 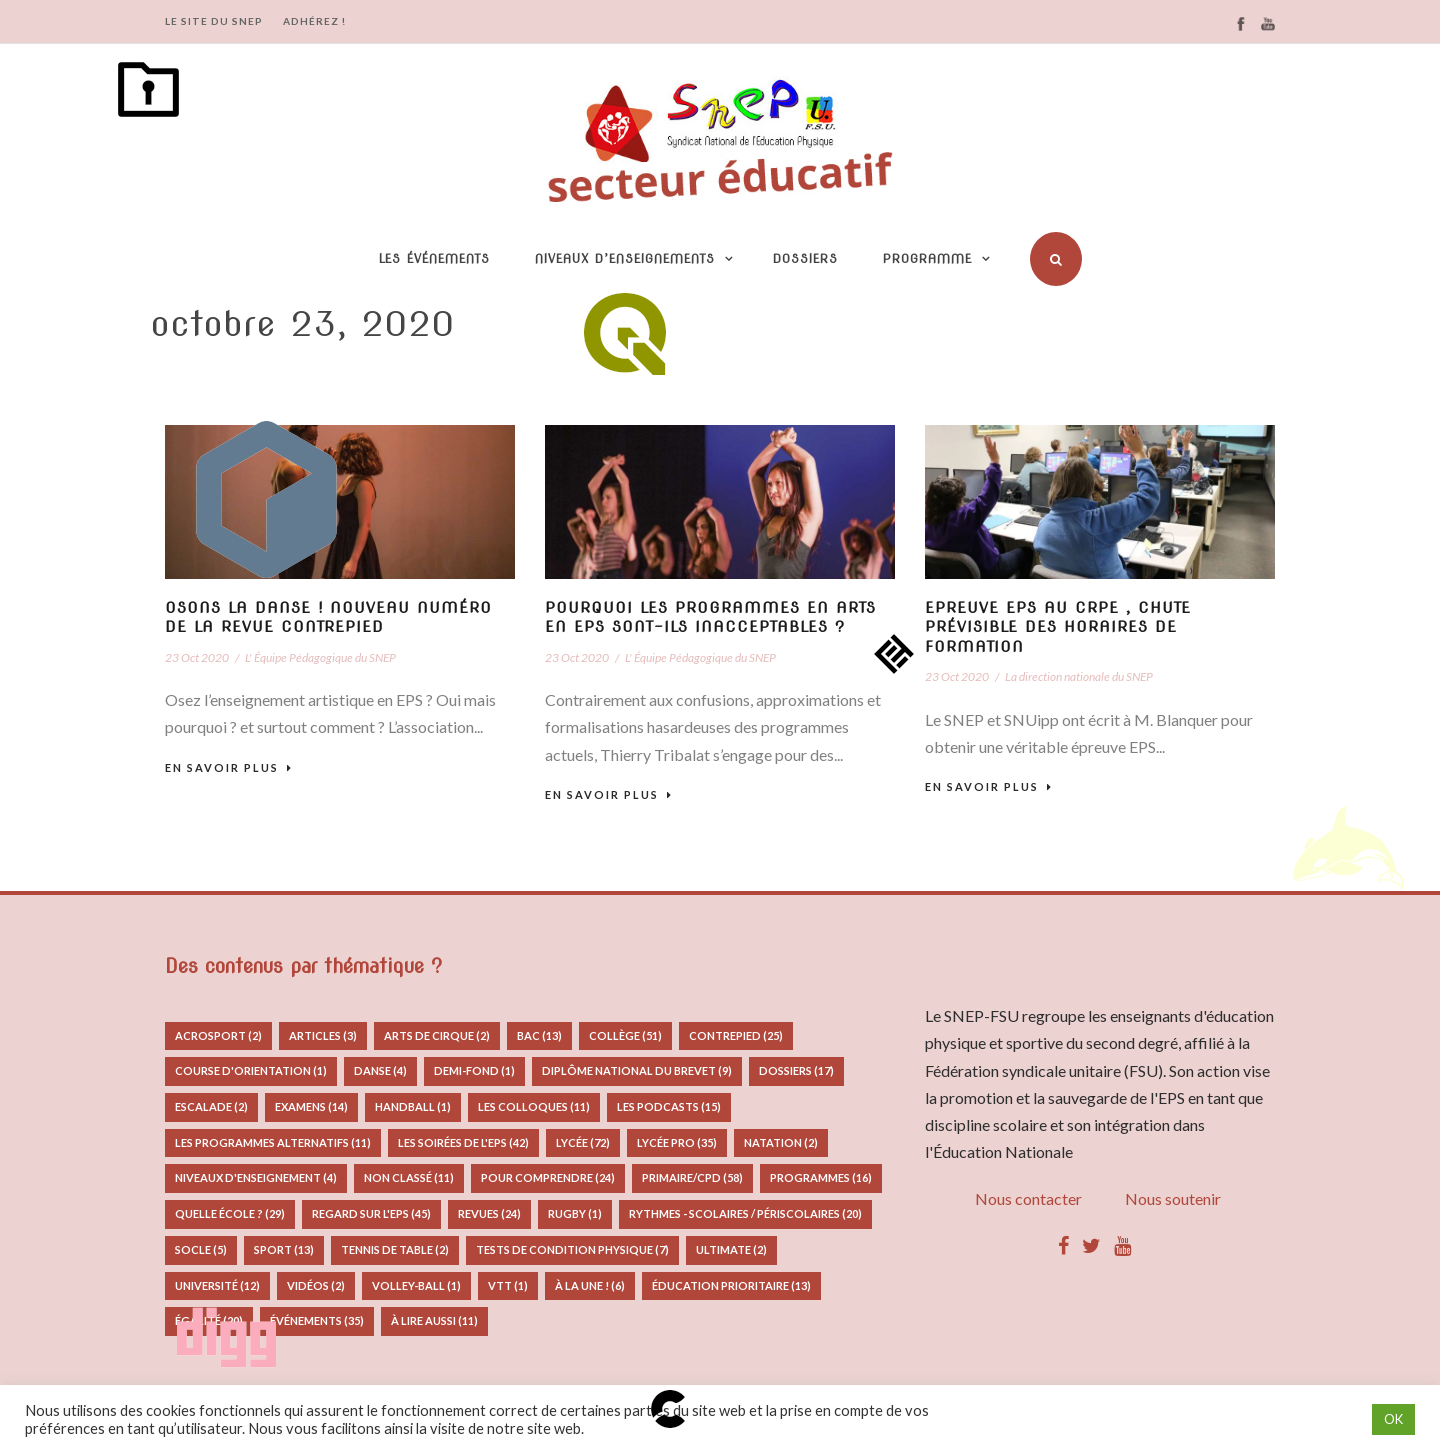 I want to click on apache hbase database platform logo, so click(x=1348, y=848).